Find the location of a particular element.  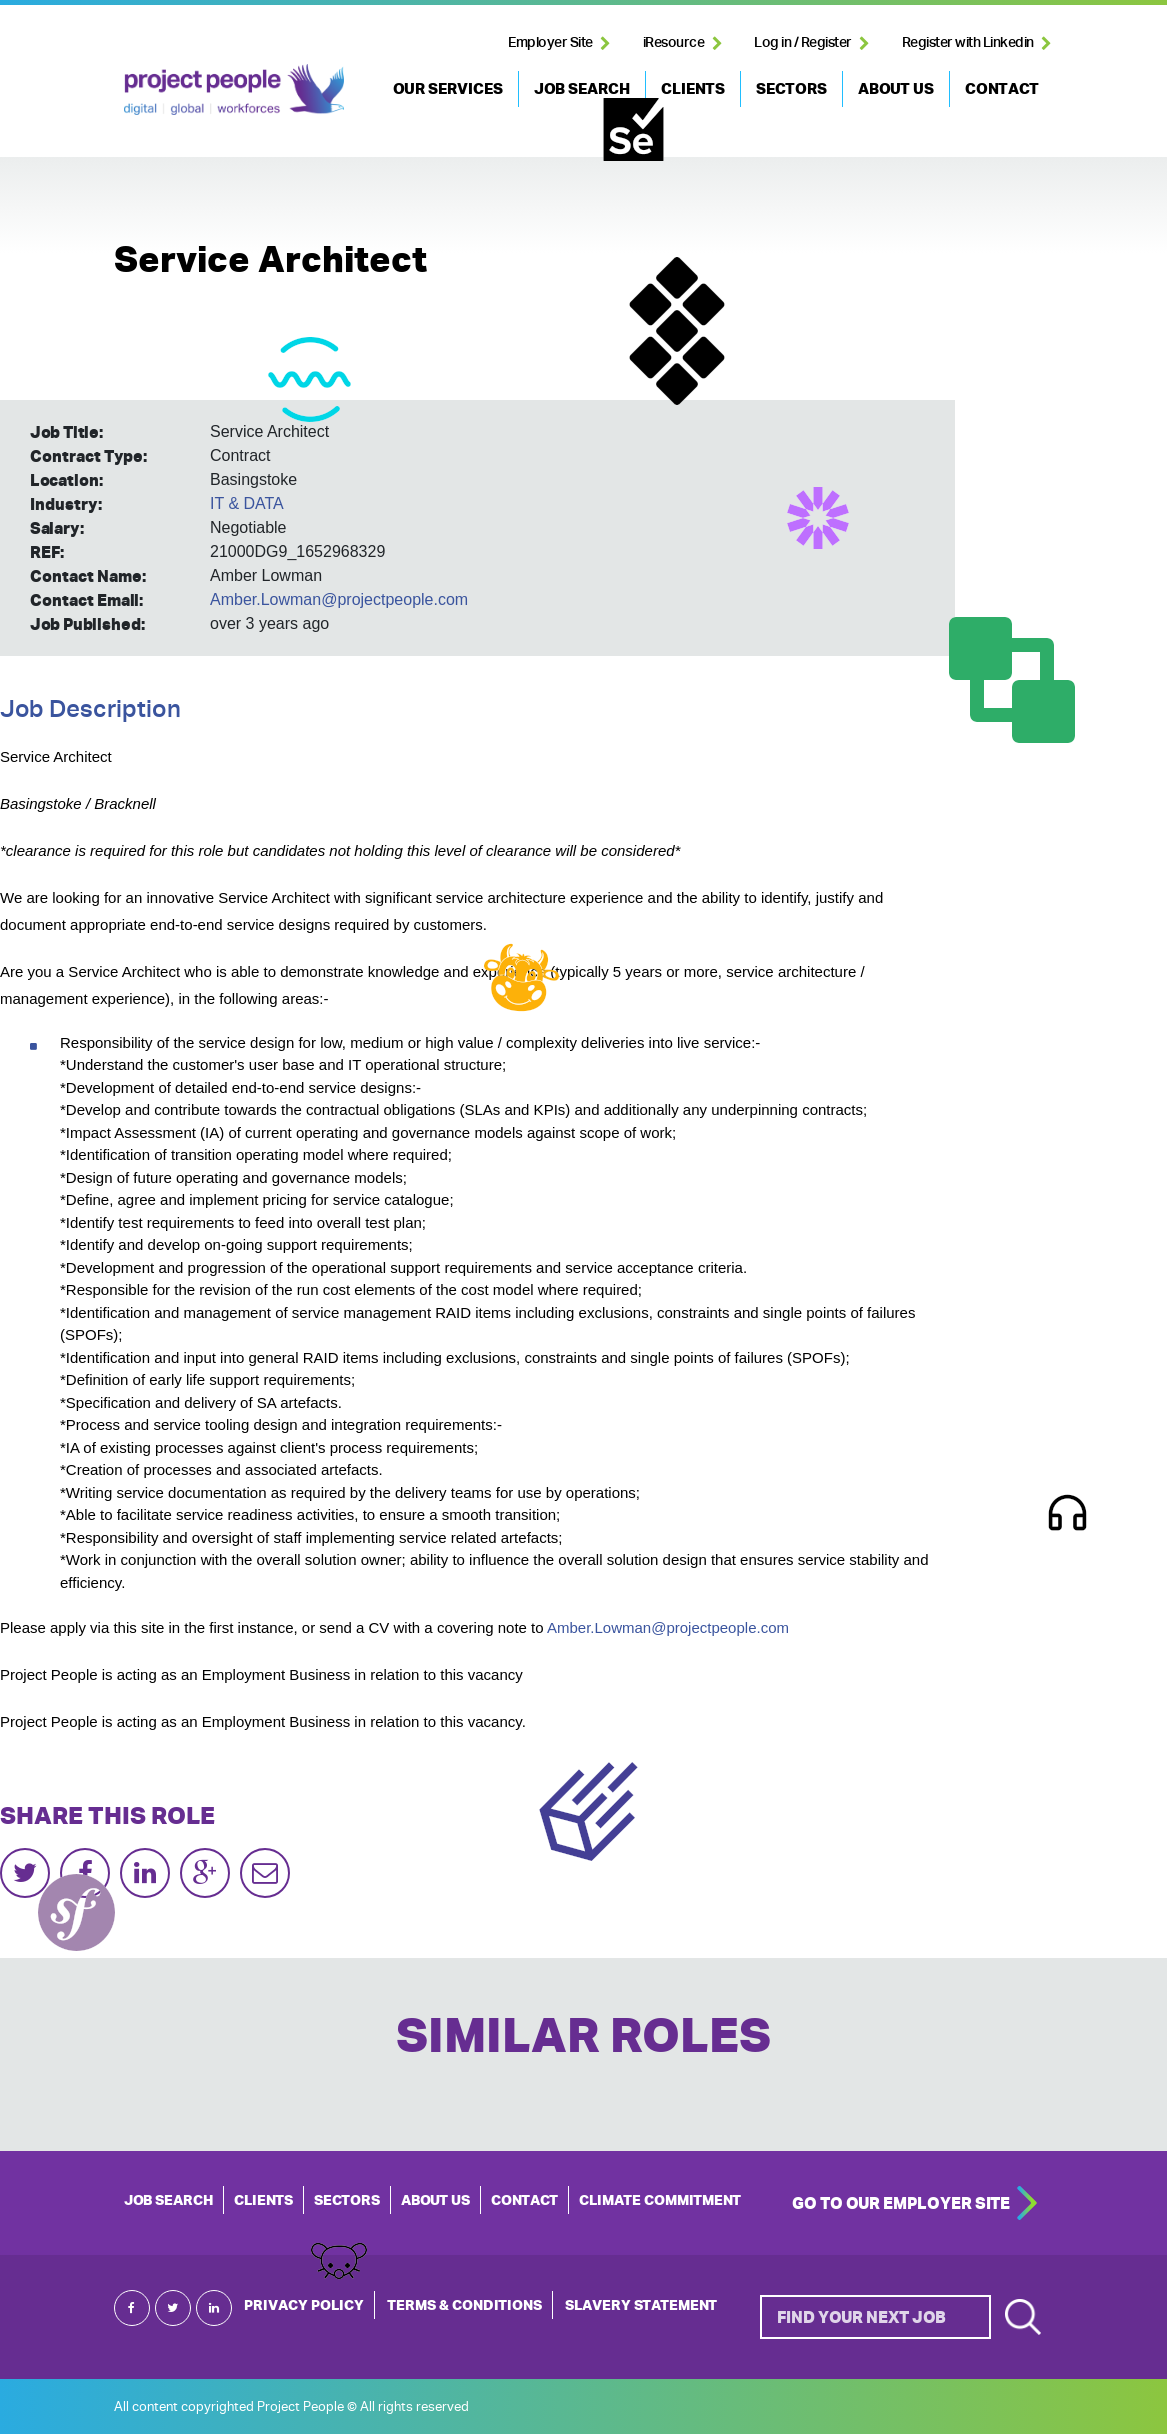

open the Lemmy app is located at coordinates (339, 2261).